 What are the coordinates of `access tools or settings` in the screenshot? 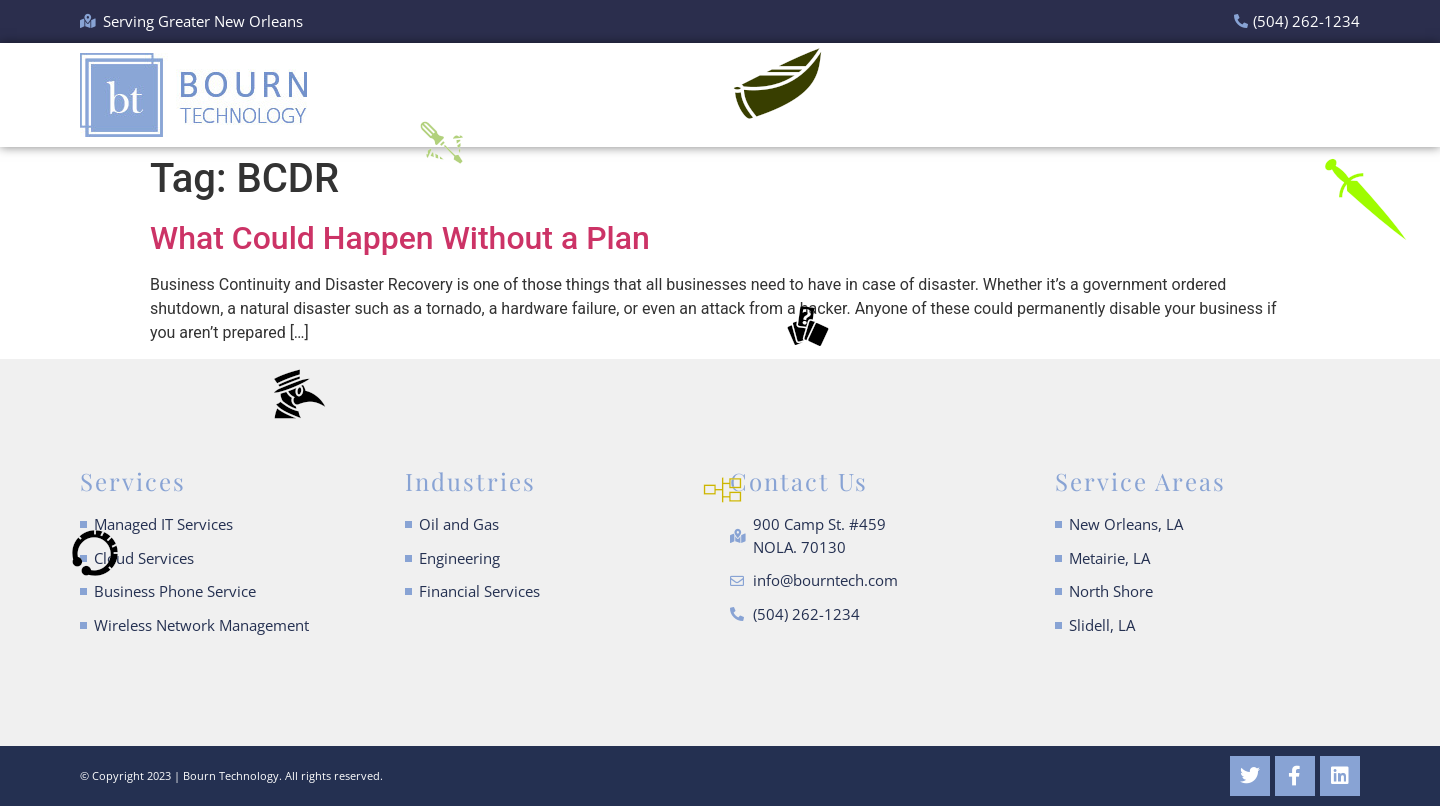 It's located at (442, 143).